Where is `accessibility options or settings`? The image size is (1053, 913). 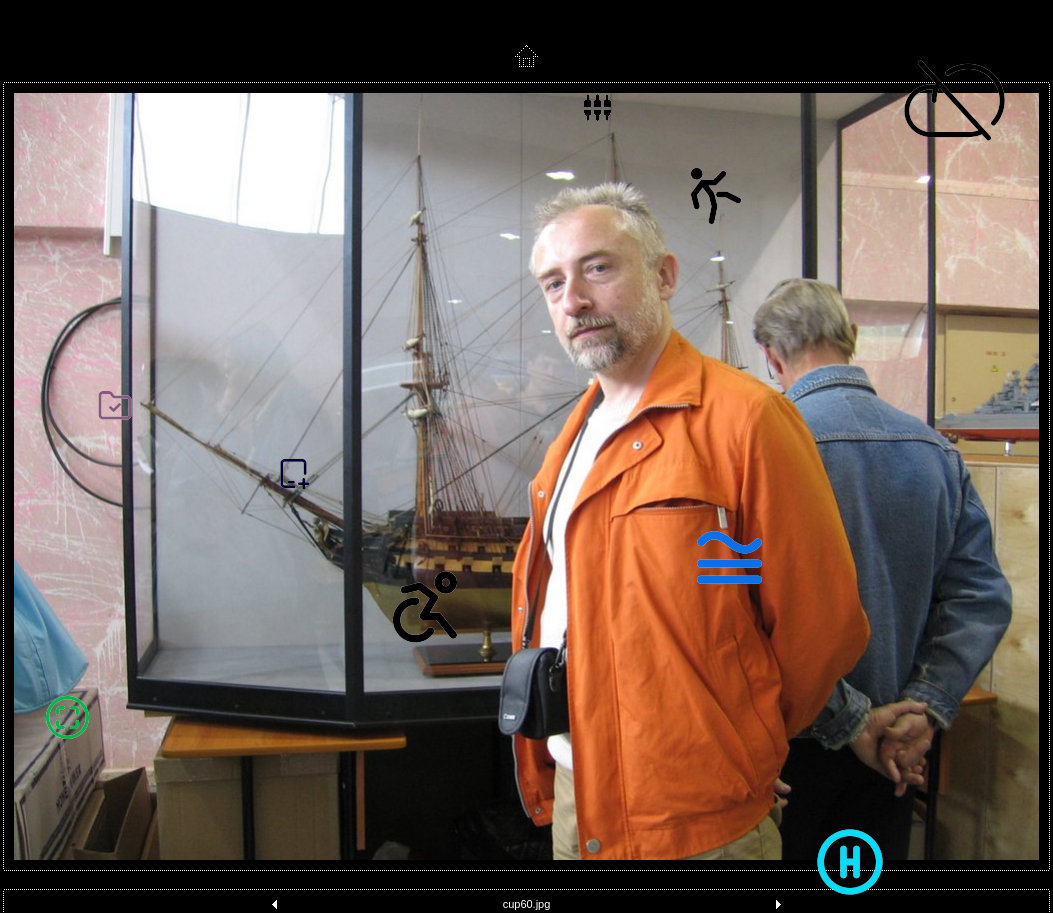
accessibility options or settings is located at coordinates (427, 605).